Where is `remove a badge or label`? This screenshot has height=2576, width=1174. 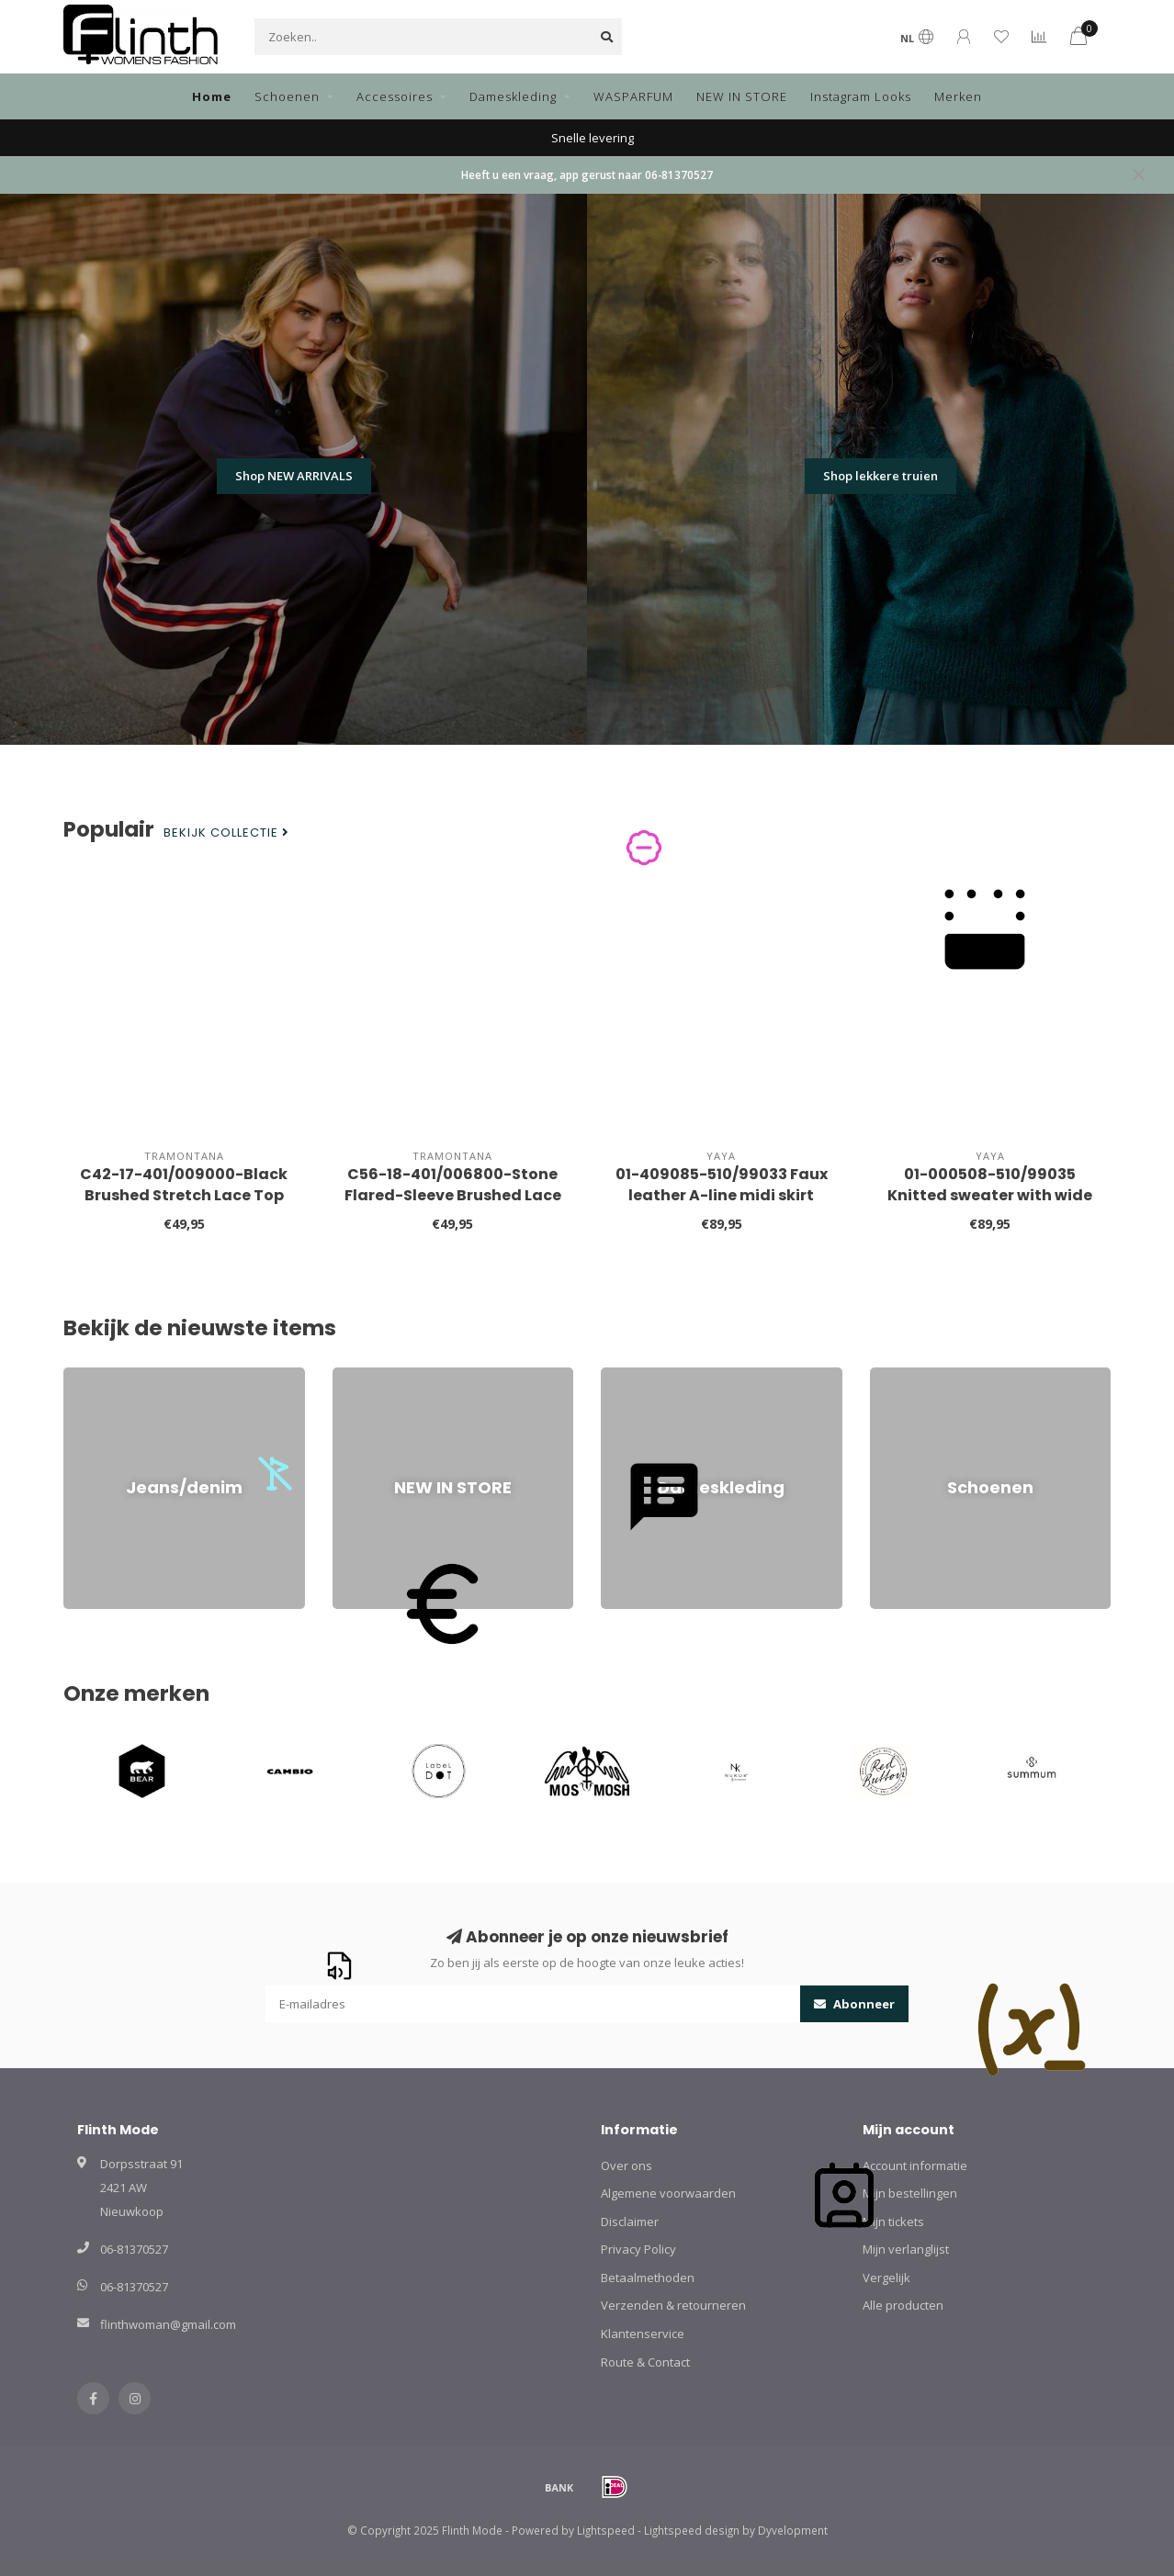
remove a badge or label is located at coordinates (644, 848).